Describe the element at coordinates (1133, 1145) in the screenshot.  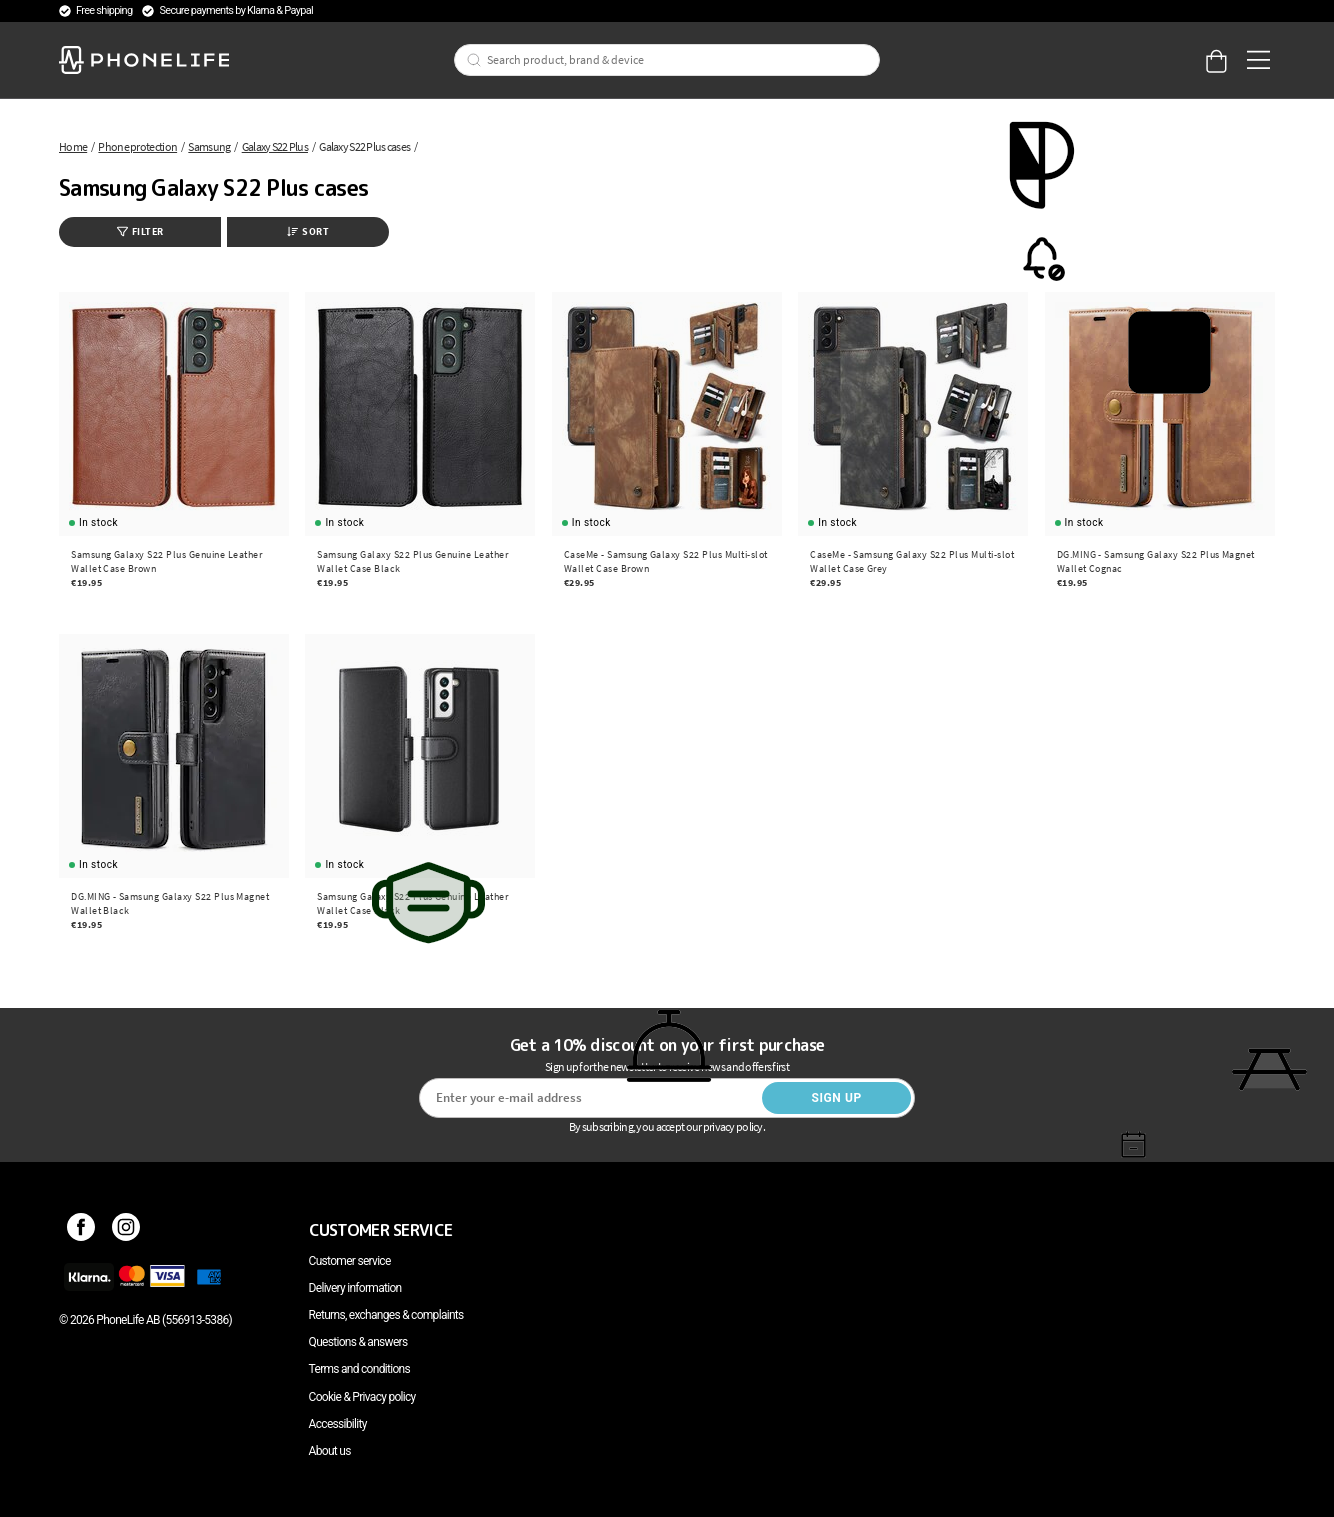
I see `remove an event from your calendar` at that location.